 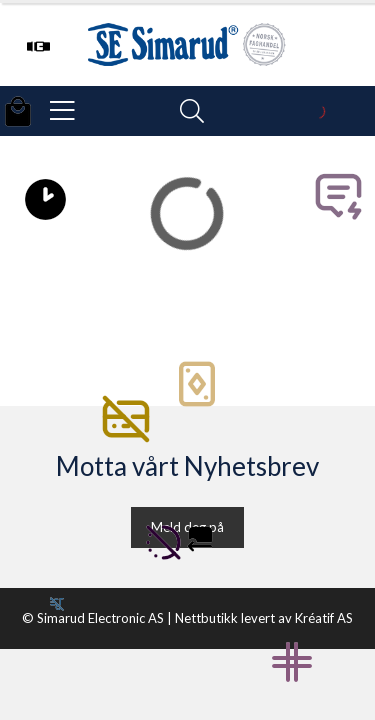 What do you see at coordinates (45, 199) in the screenshot?
I see `indicates the current time or timestamp` at bounding box center [45, 199].